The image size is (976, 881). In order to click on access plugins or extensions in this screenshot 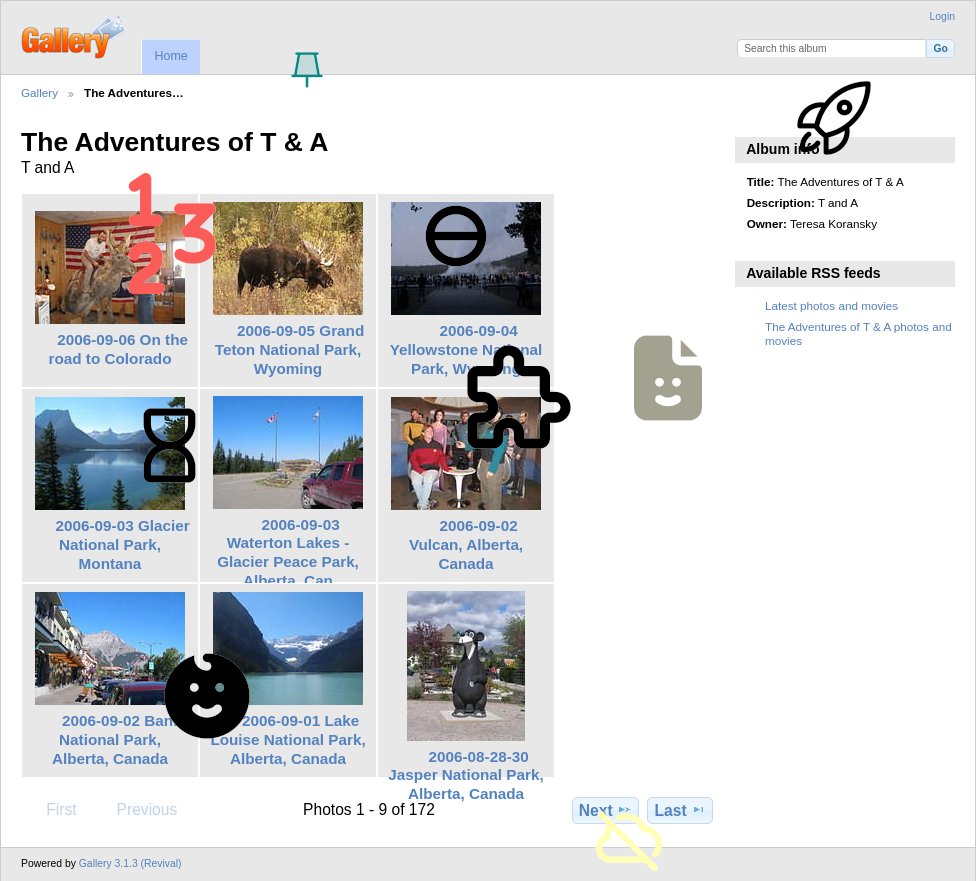, I will do `click(519, 397)`.